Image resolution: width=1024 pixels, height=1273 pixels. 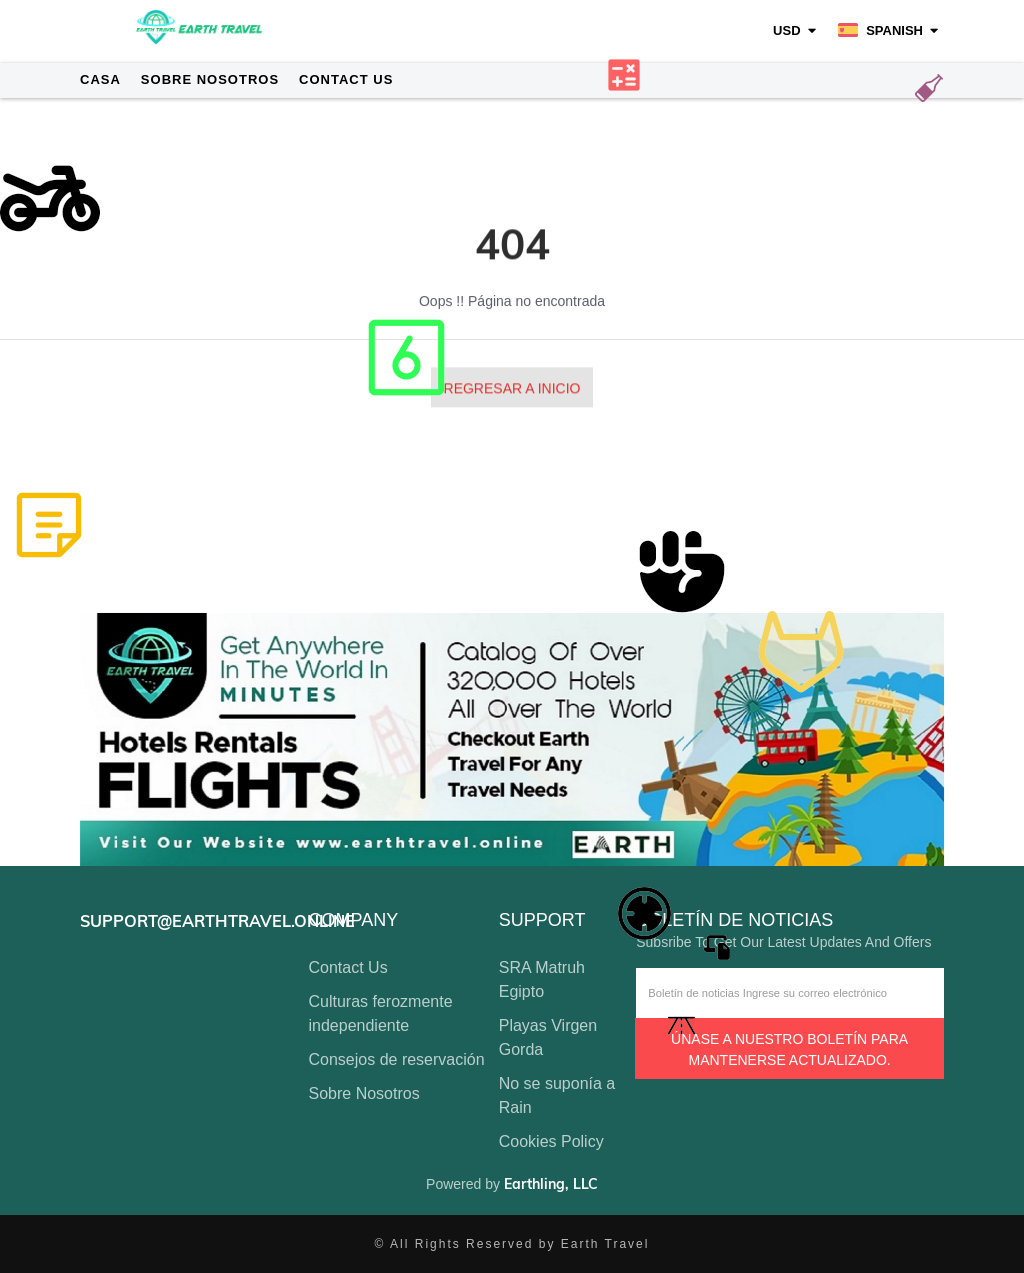 What do you see at coordinates (624, 75) in the screenshot?
I see `open calculator or math tools` at bounding box center [624, 75].